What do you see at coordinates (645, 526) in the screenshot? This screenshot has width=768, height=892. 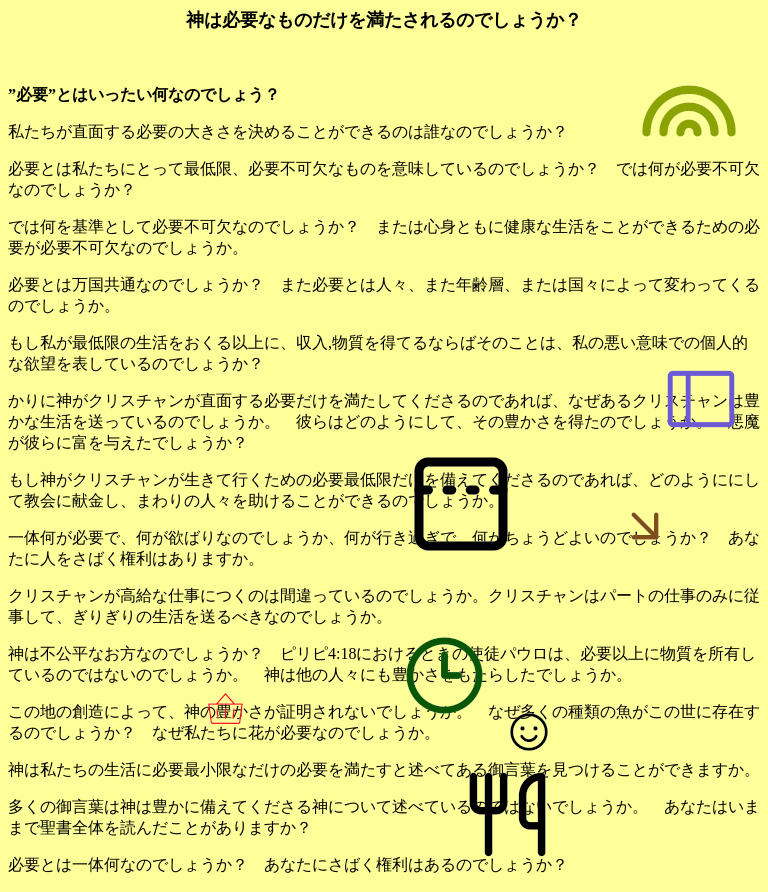 I see `navigate to the next item diagonally` at bounding box center [645, 526].